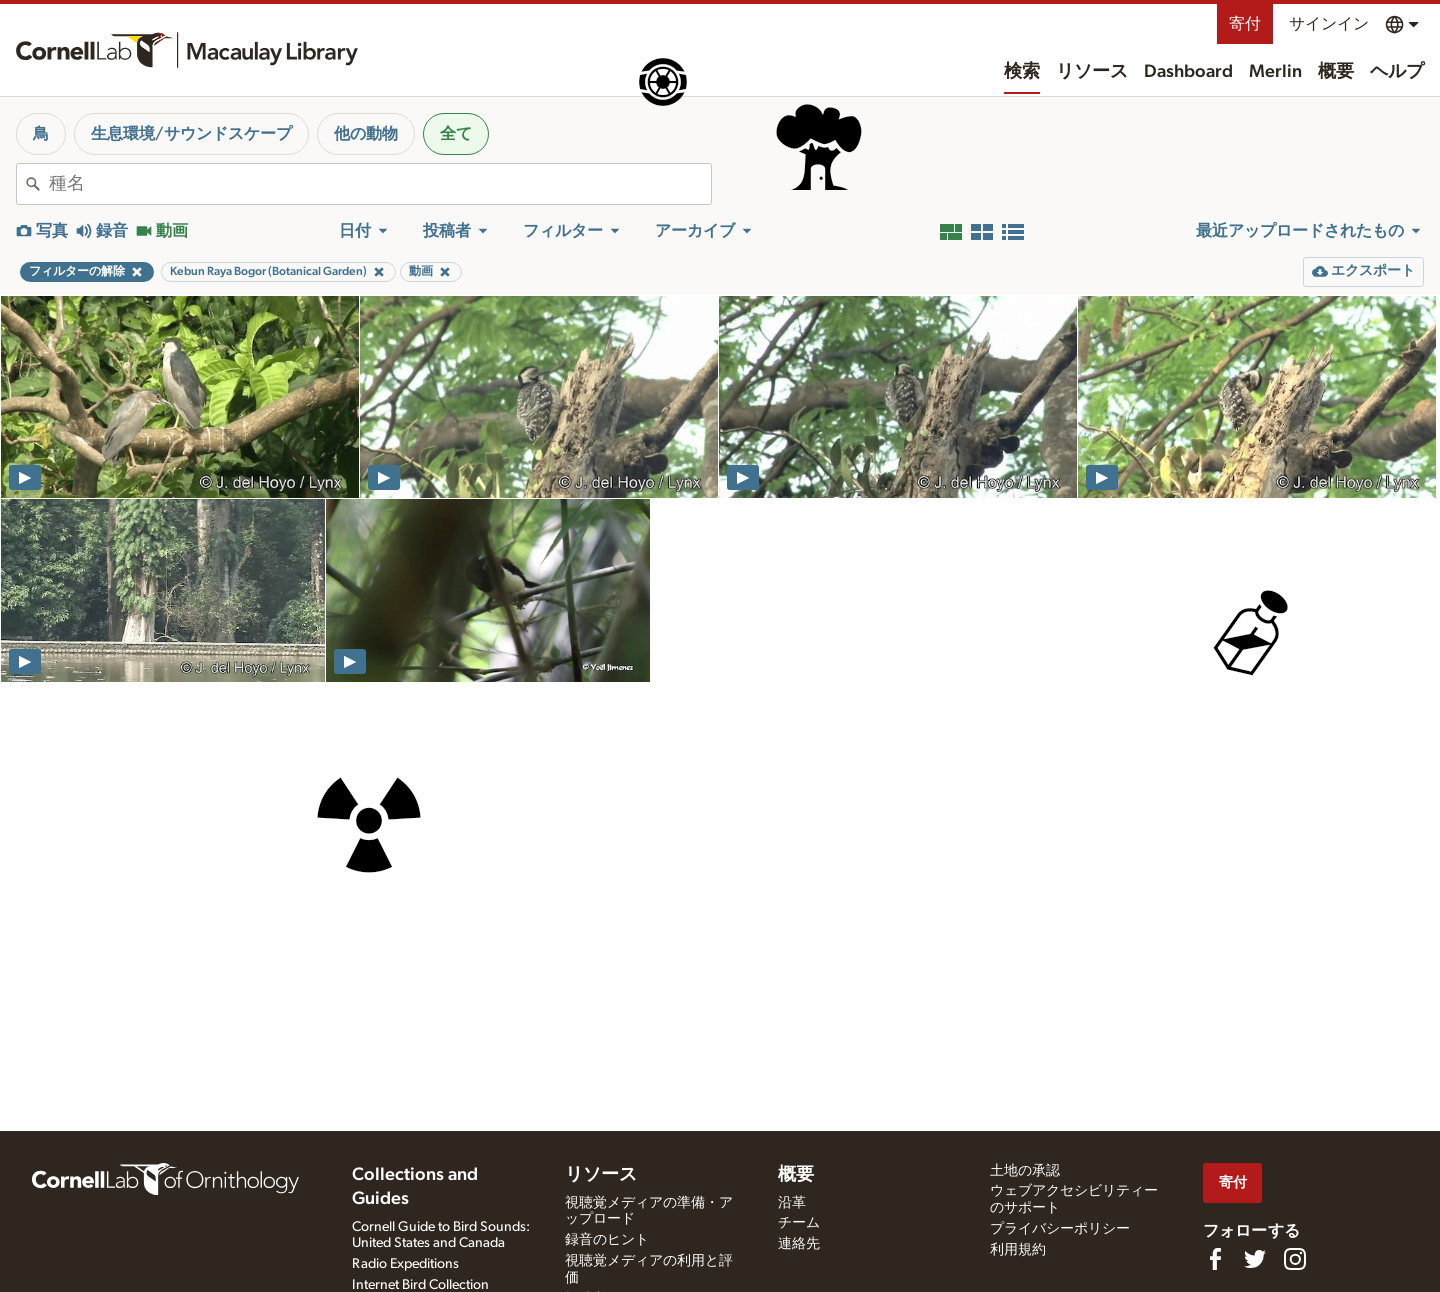 The image size is (1440, 1292). I want to click on navigate or steer game controls, so click(663, 82).